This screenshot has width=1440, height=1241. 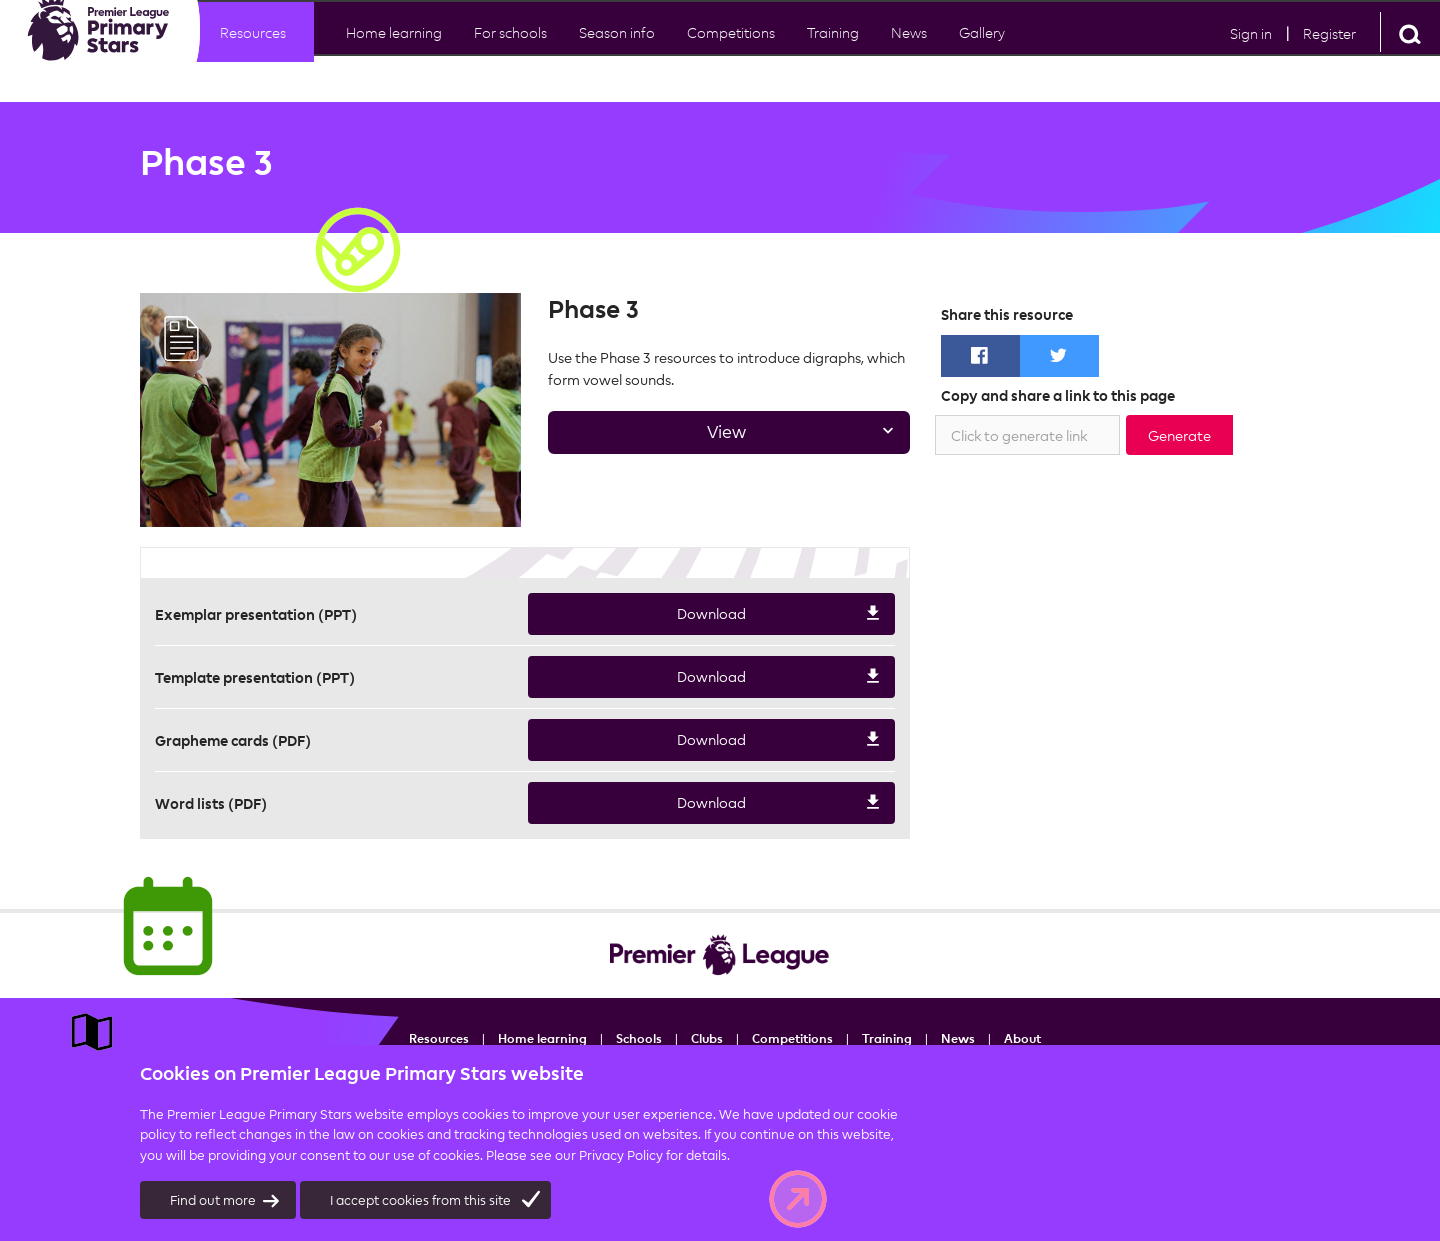 What do you see at coordinates (358, 250) in the screenshot?
I see `open Steam gaming platform` at bounding box center [358, 250].